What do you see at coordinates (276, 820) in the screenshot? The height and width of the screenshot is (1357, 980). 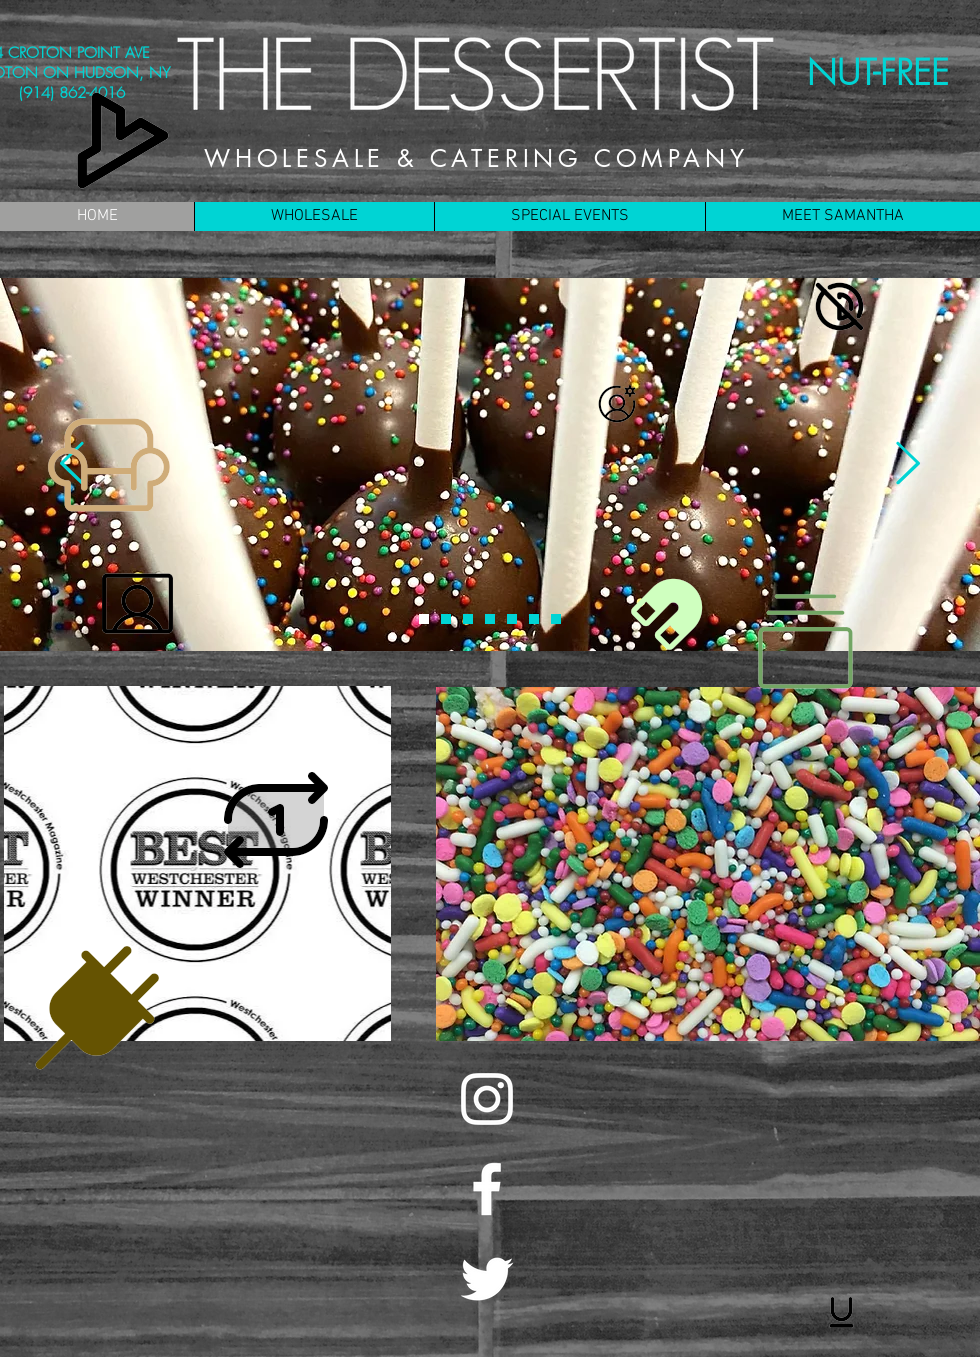 I see `repeat the current track once` at bounding box center [276, 820].